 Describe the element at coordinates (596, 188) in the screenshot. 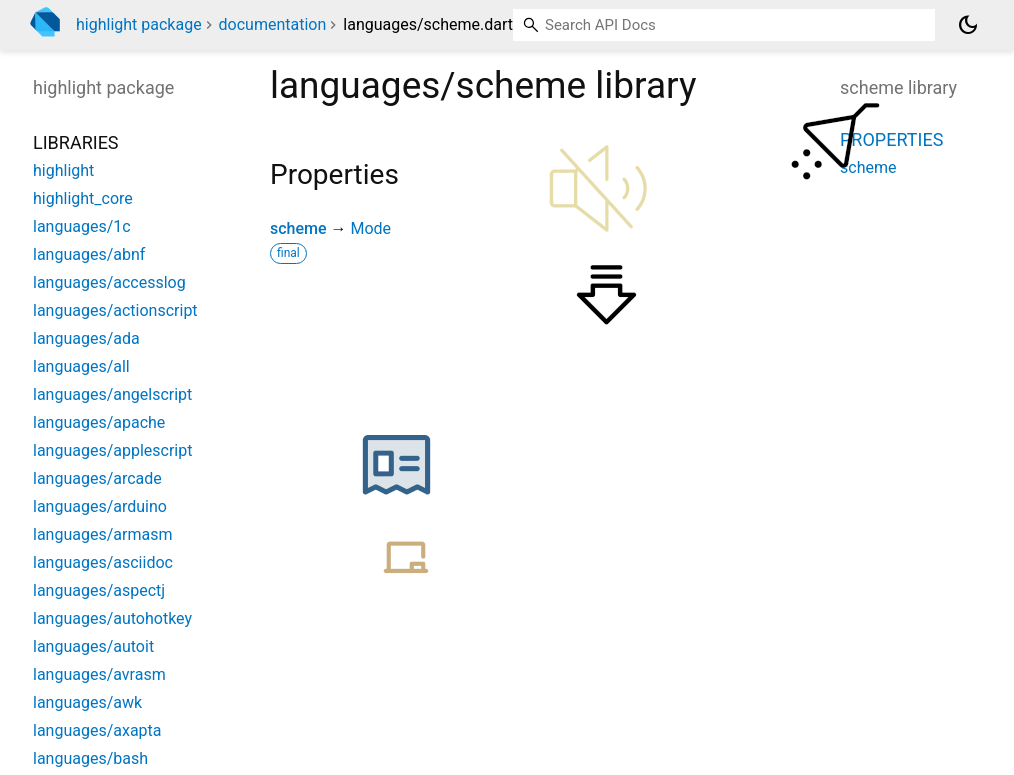

I see `mute audio or sound` at that location.